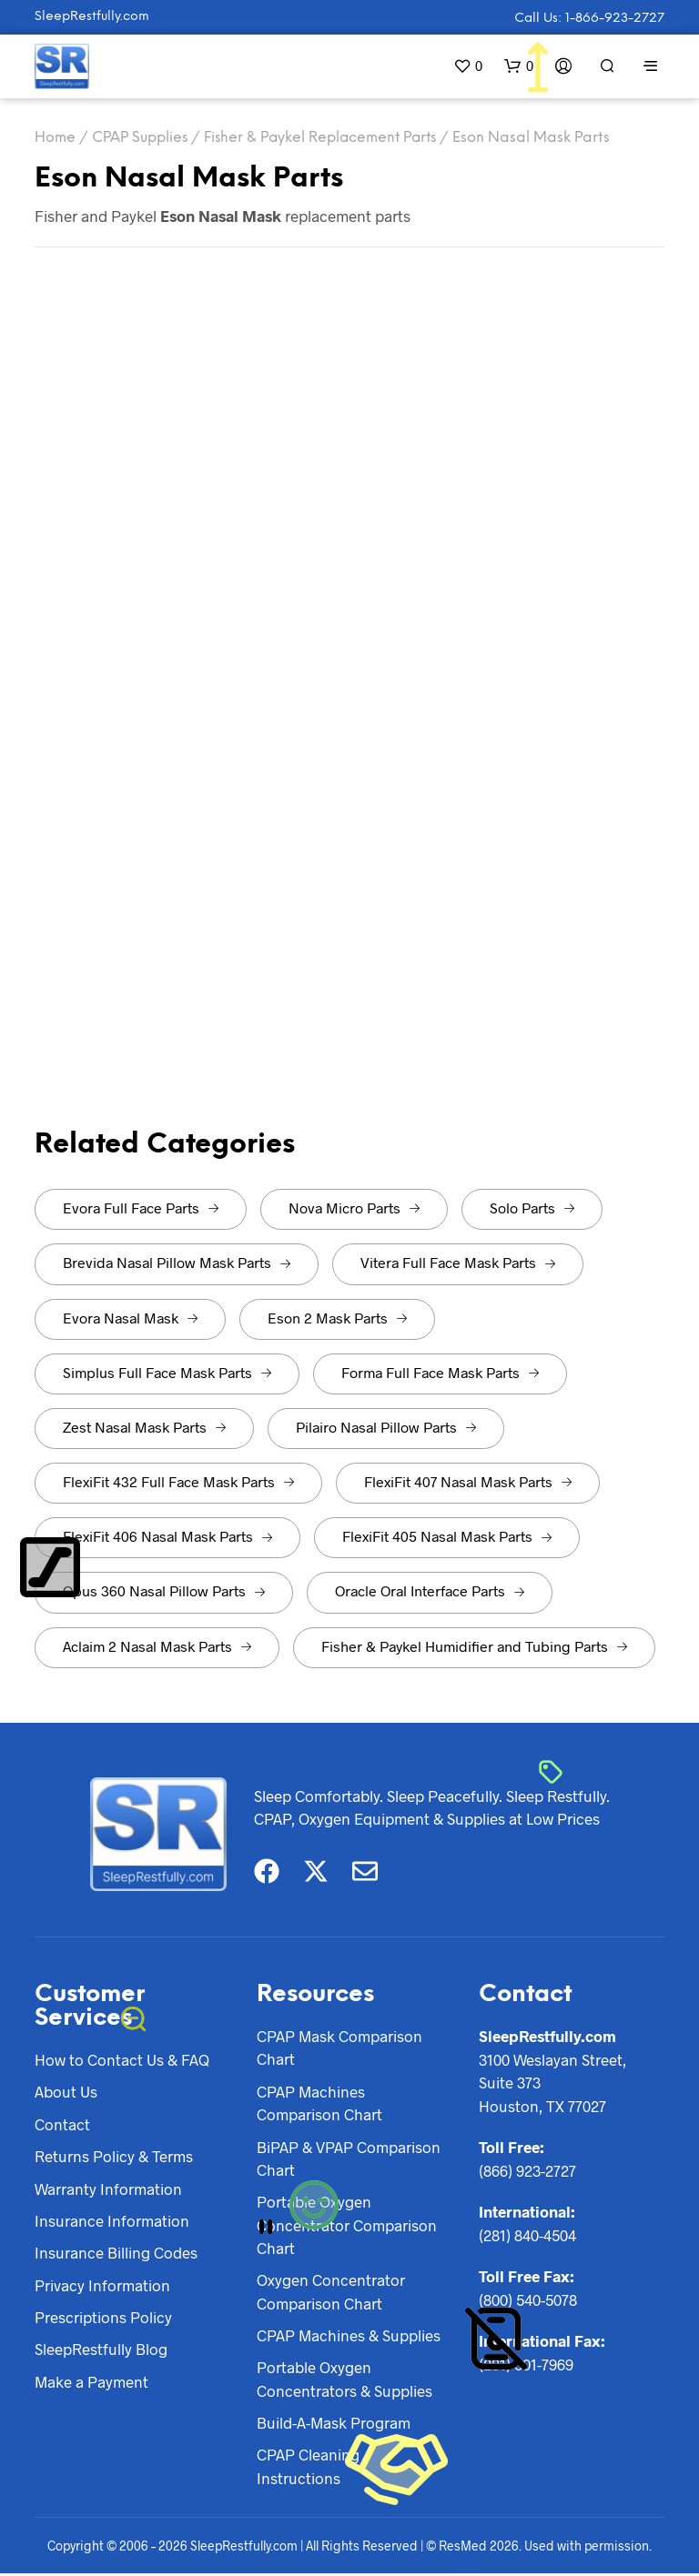 Image resolution: width=699 pixels, height=2576 pixels. What do you see at coordinates (50, 1567) in the screenshot?
I see `indicates escalator access nearby` at bounding box center [50, 1567].